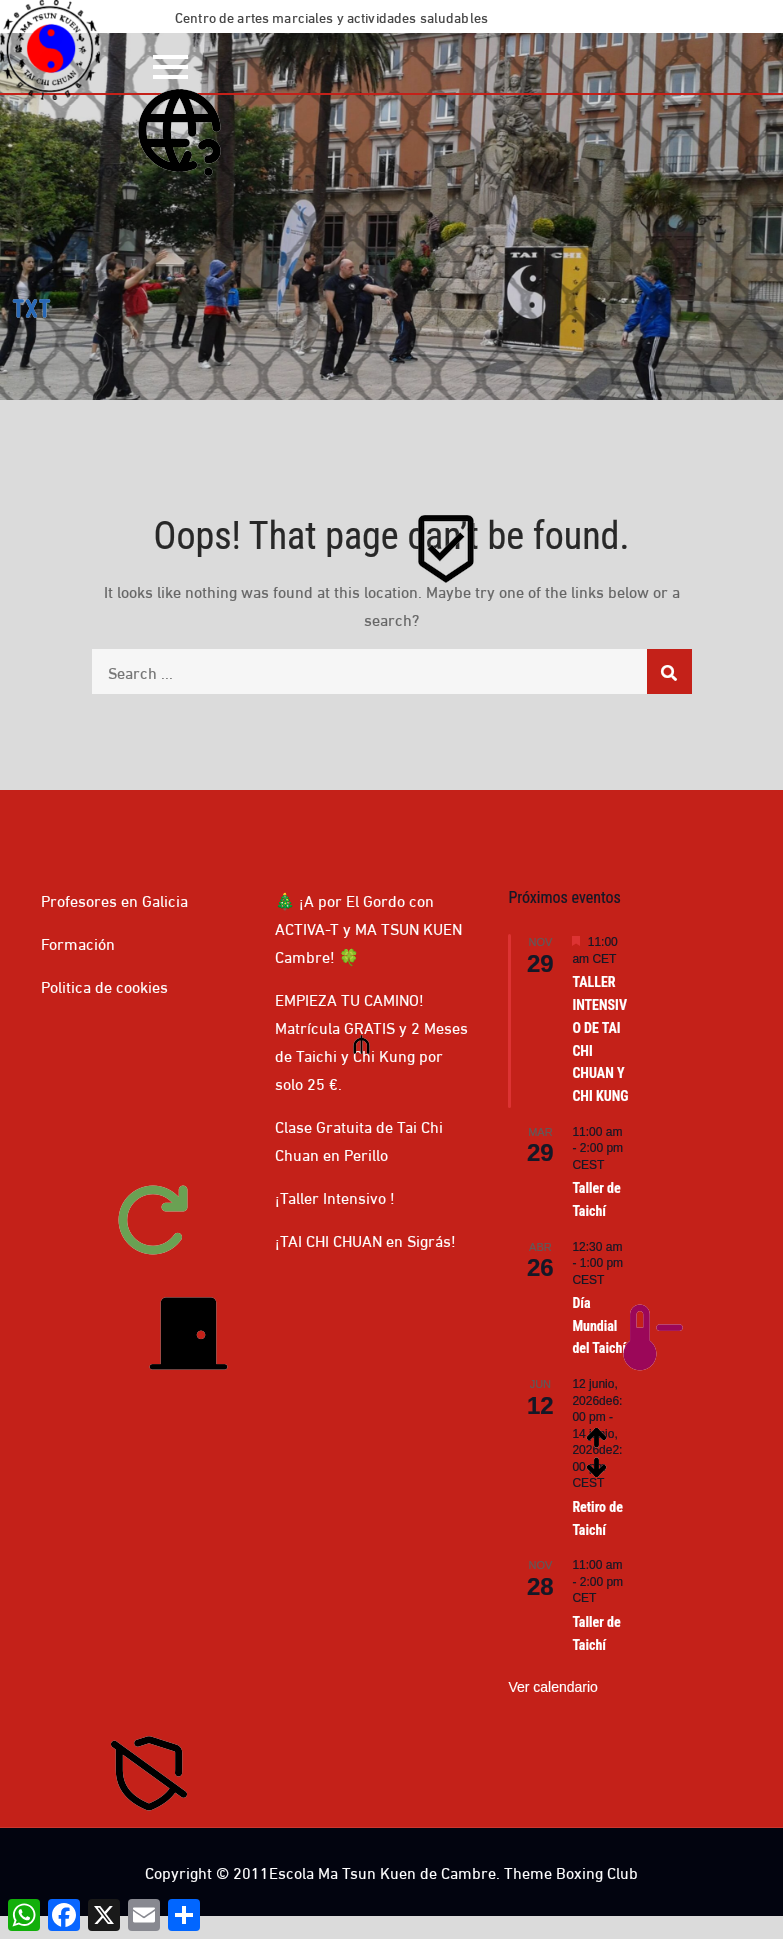 This screenshot has width=783, height=1939. What do you see at coordinates (31, 308) in the screenshot?
I see `indicates a plain text file format` at bounding box center [31, 308].